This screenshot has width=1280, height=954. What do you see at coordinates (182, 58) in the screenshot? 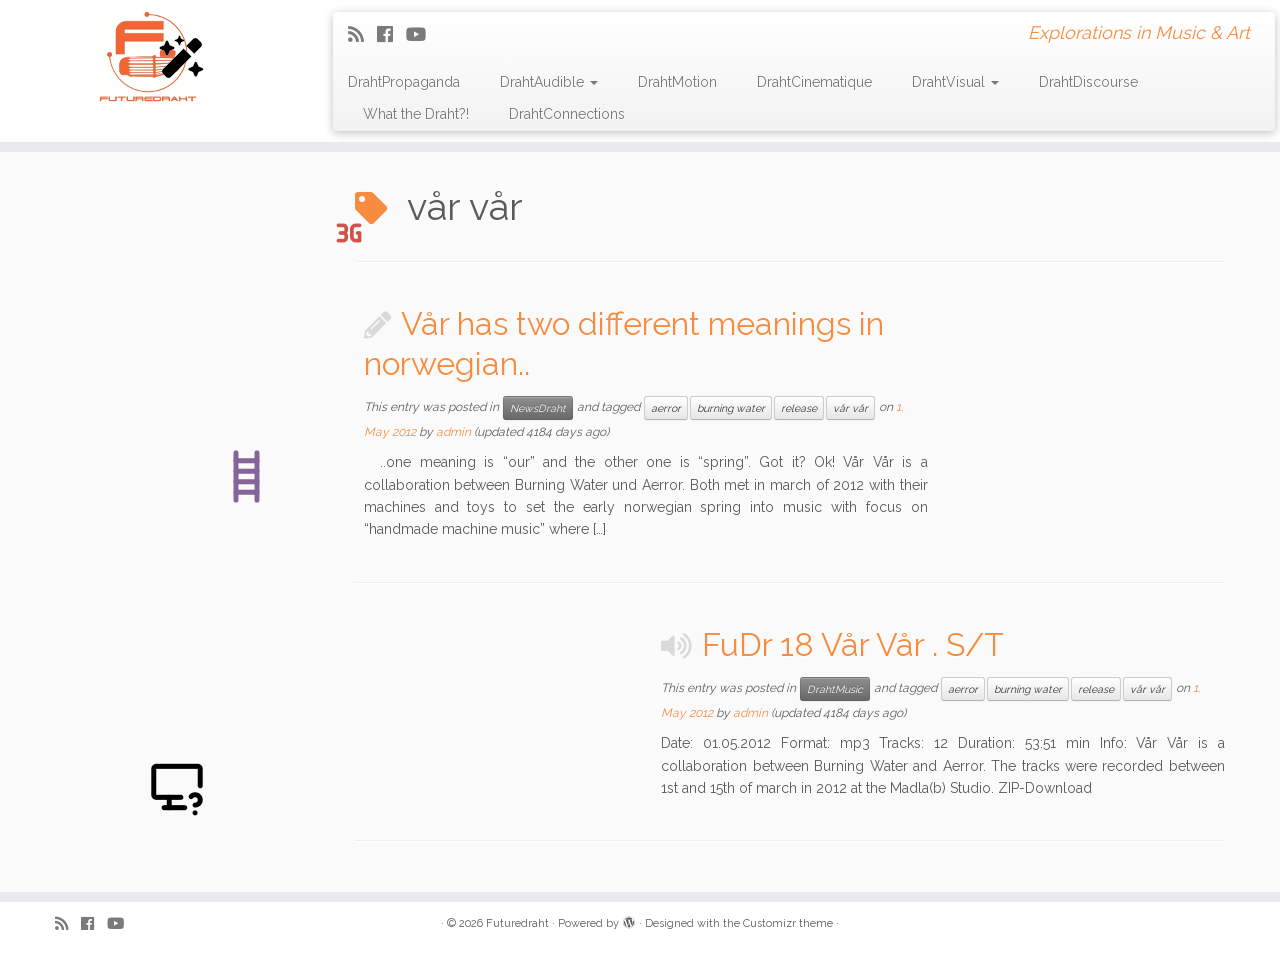
I see `apply automatic enhancements or effects` at bounding box center [182, 58].